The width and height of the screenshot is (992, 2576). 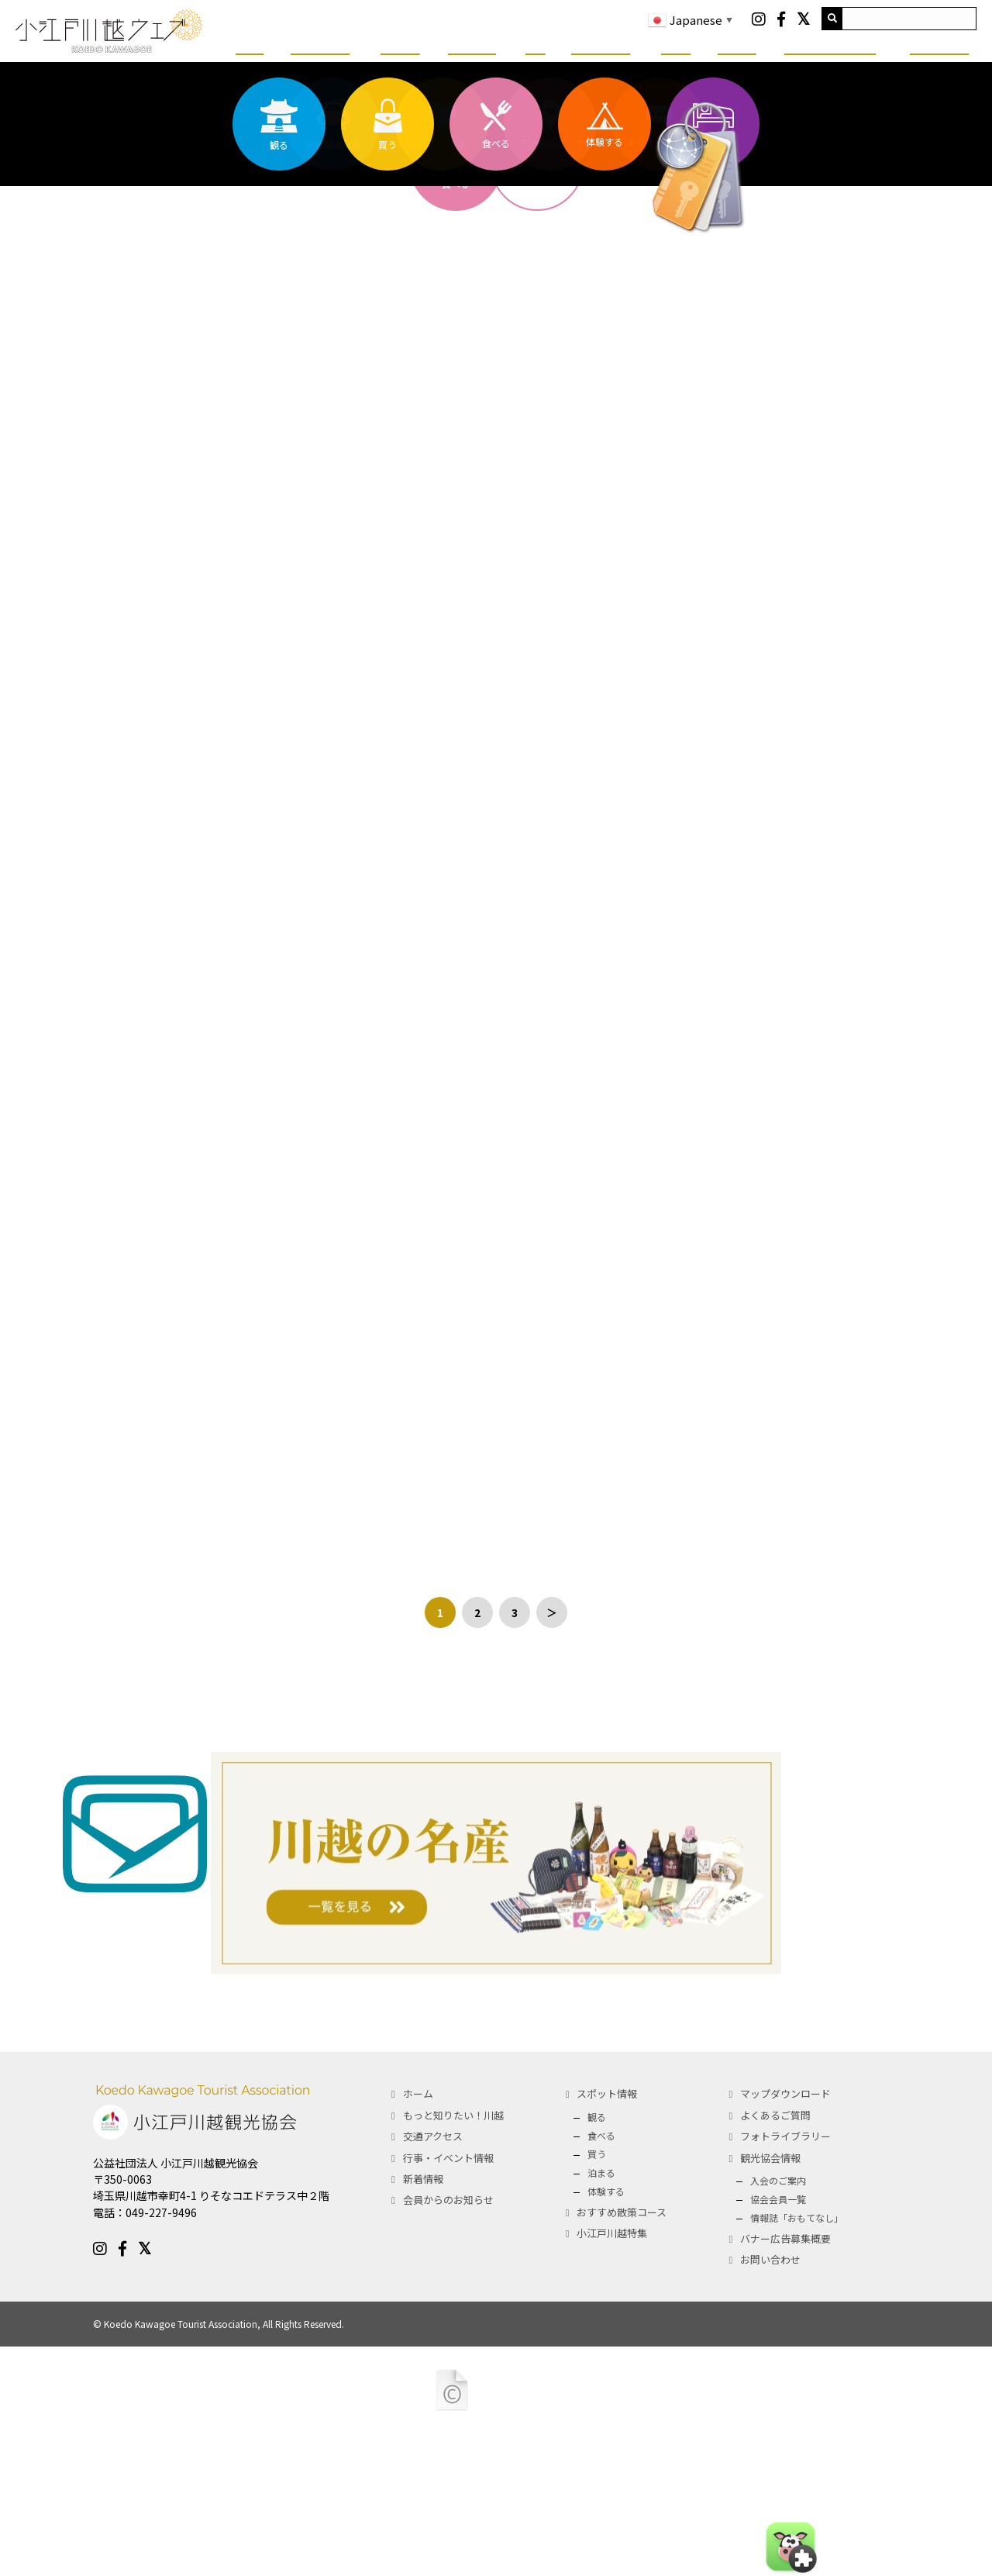 I want to click on view and manage kerberos authentication tickets, so click(x=698, y=167).